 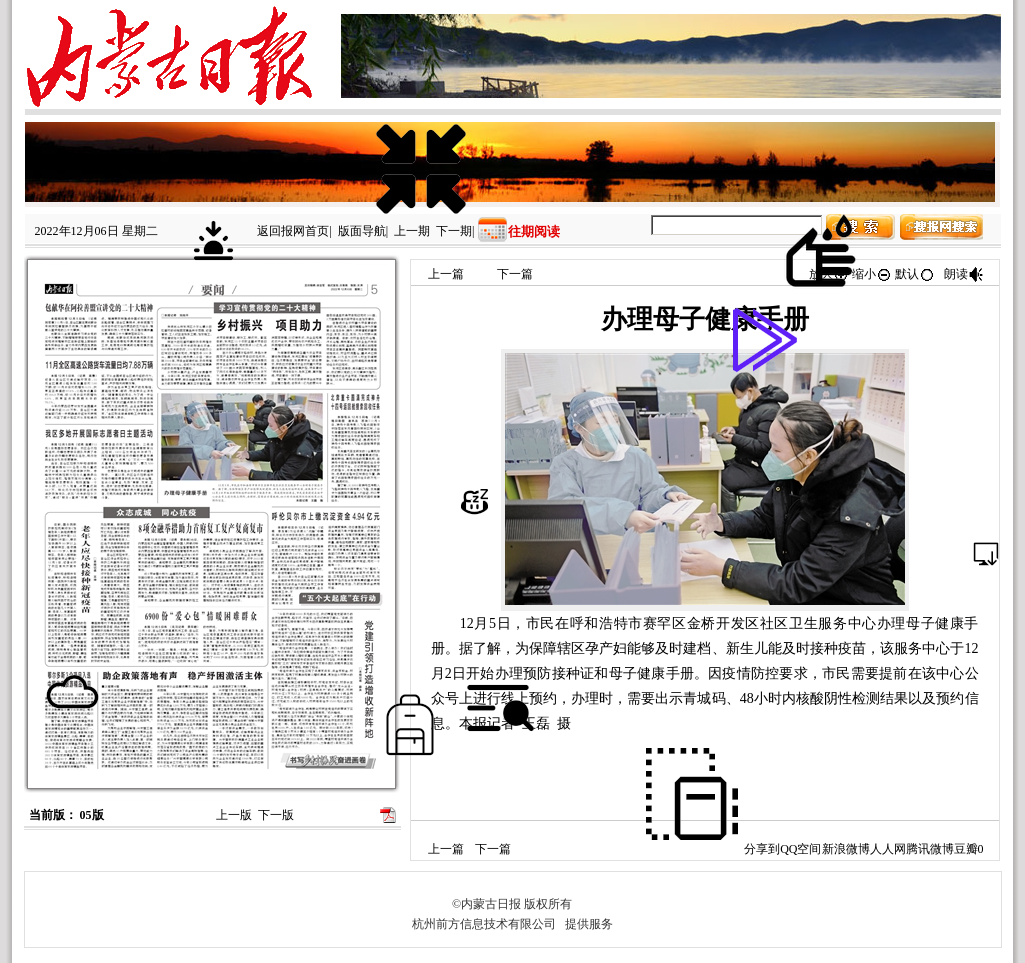 I want to click on create a new notebook from template, so click(x=692, y=794).